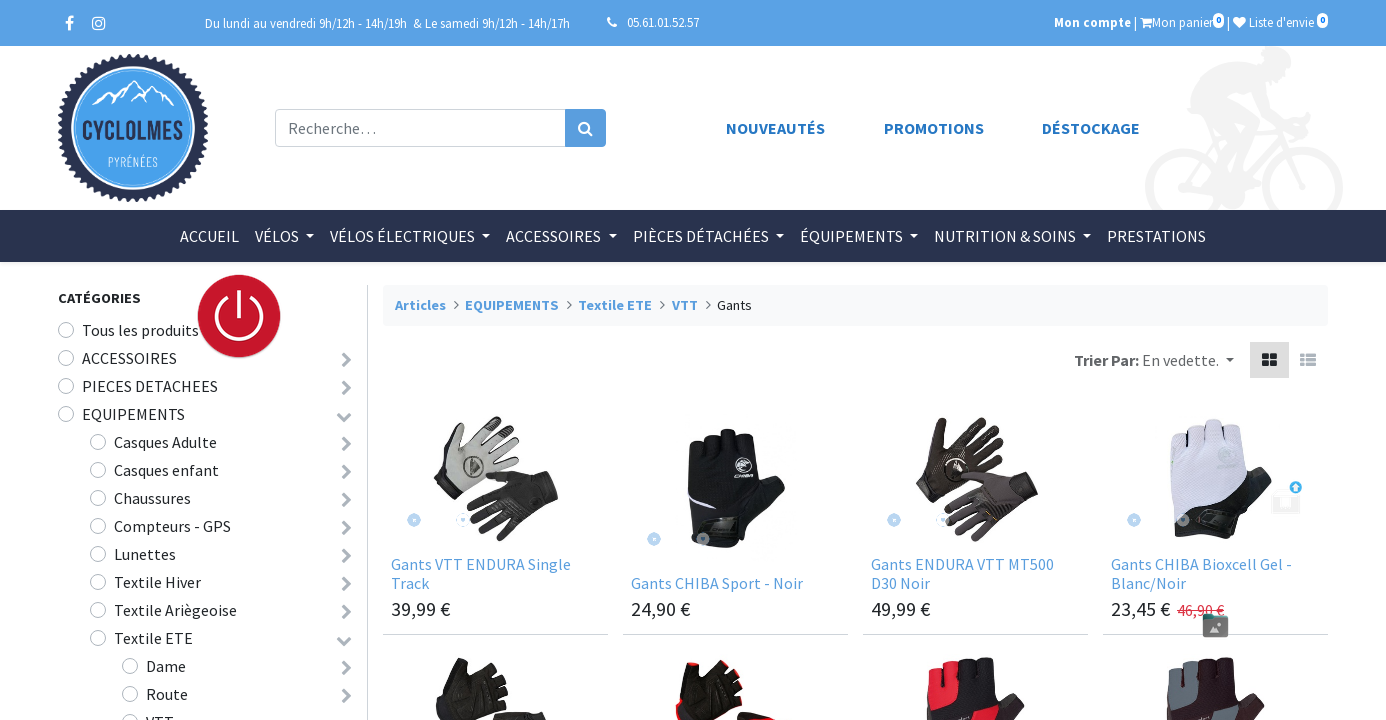 The height and width of the screenshot is (720, 1386). I want to click on additional software updates available, so click(1285, 497).